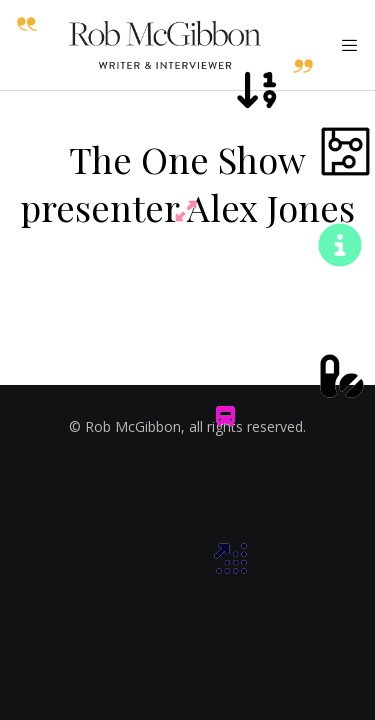 The height and width of the screenshot is (720, 375). I want to click on view medication reminders, so click(342, 376).